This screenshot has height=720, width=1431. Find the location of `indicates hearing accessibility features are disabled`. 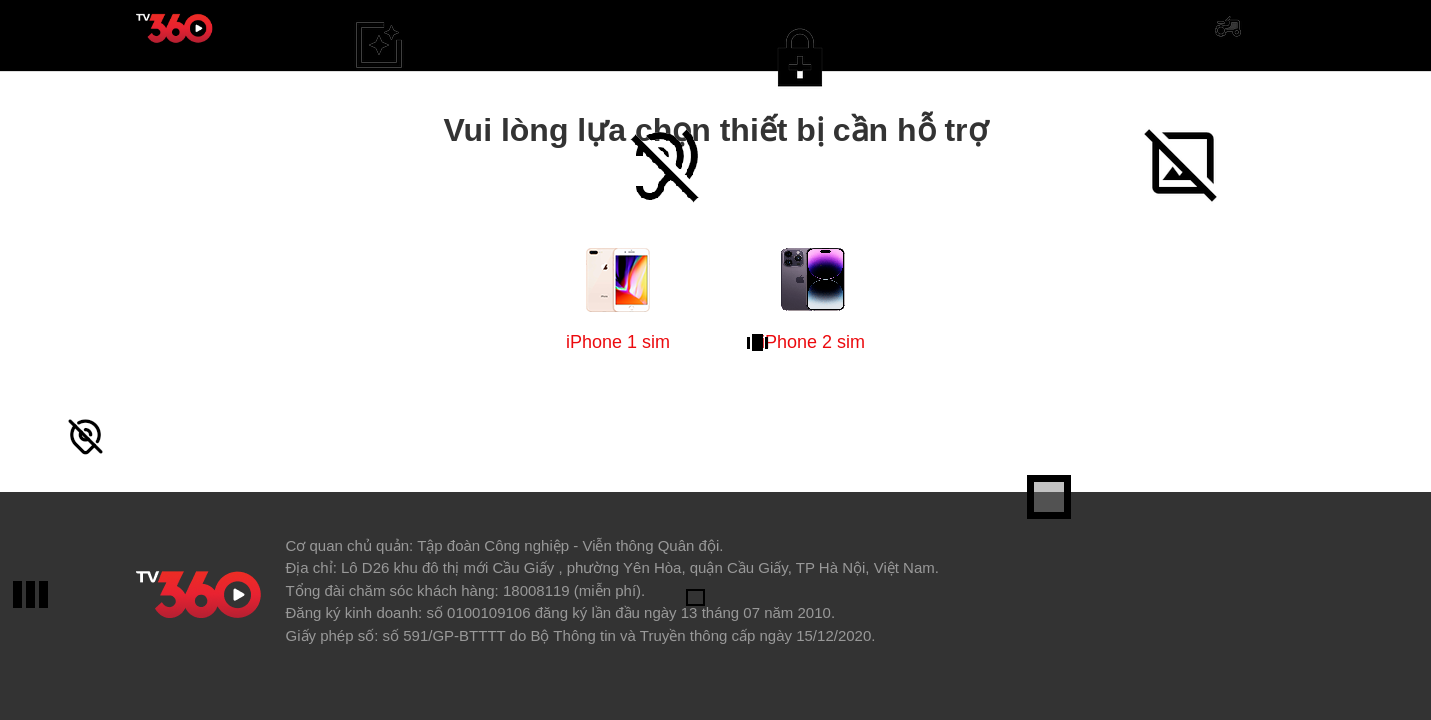

indicates hearing accessibility features are disabled is located at coordinates (667, 166).